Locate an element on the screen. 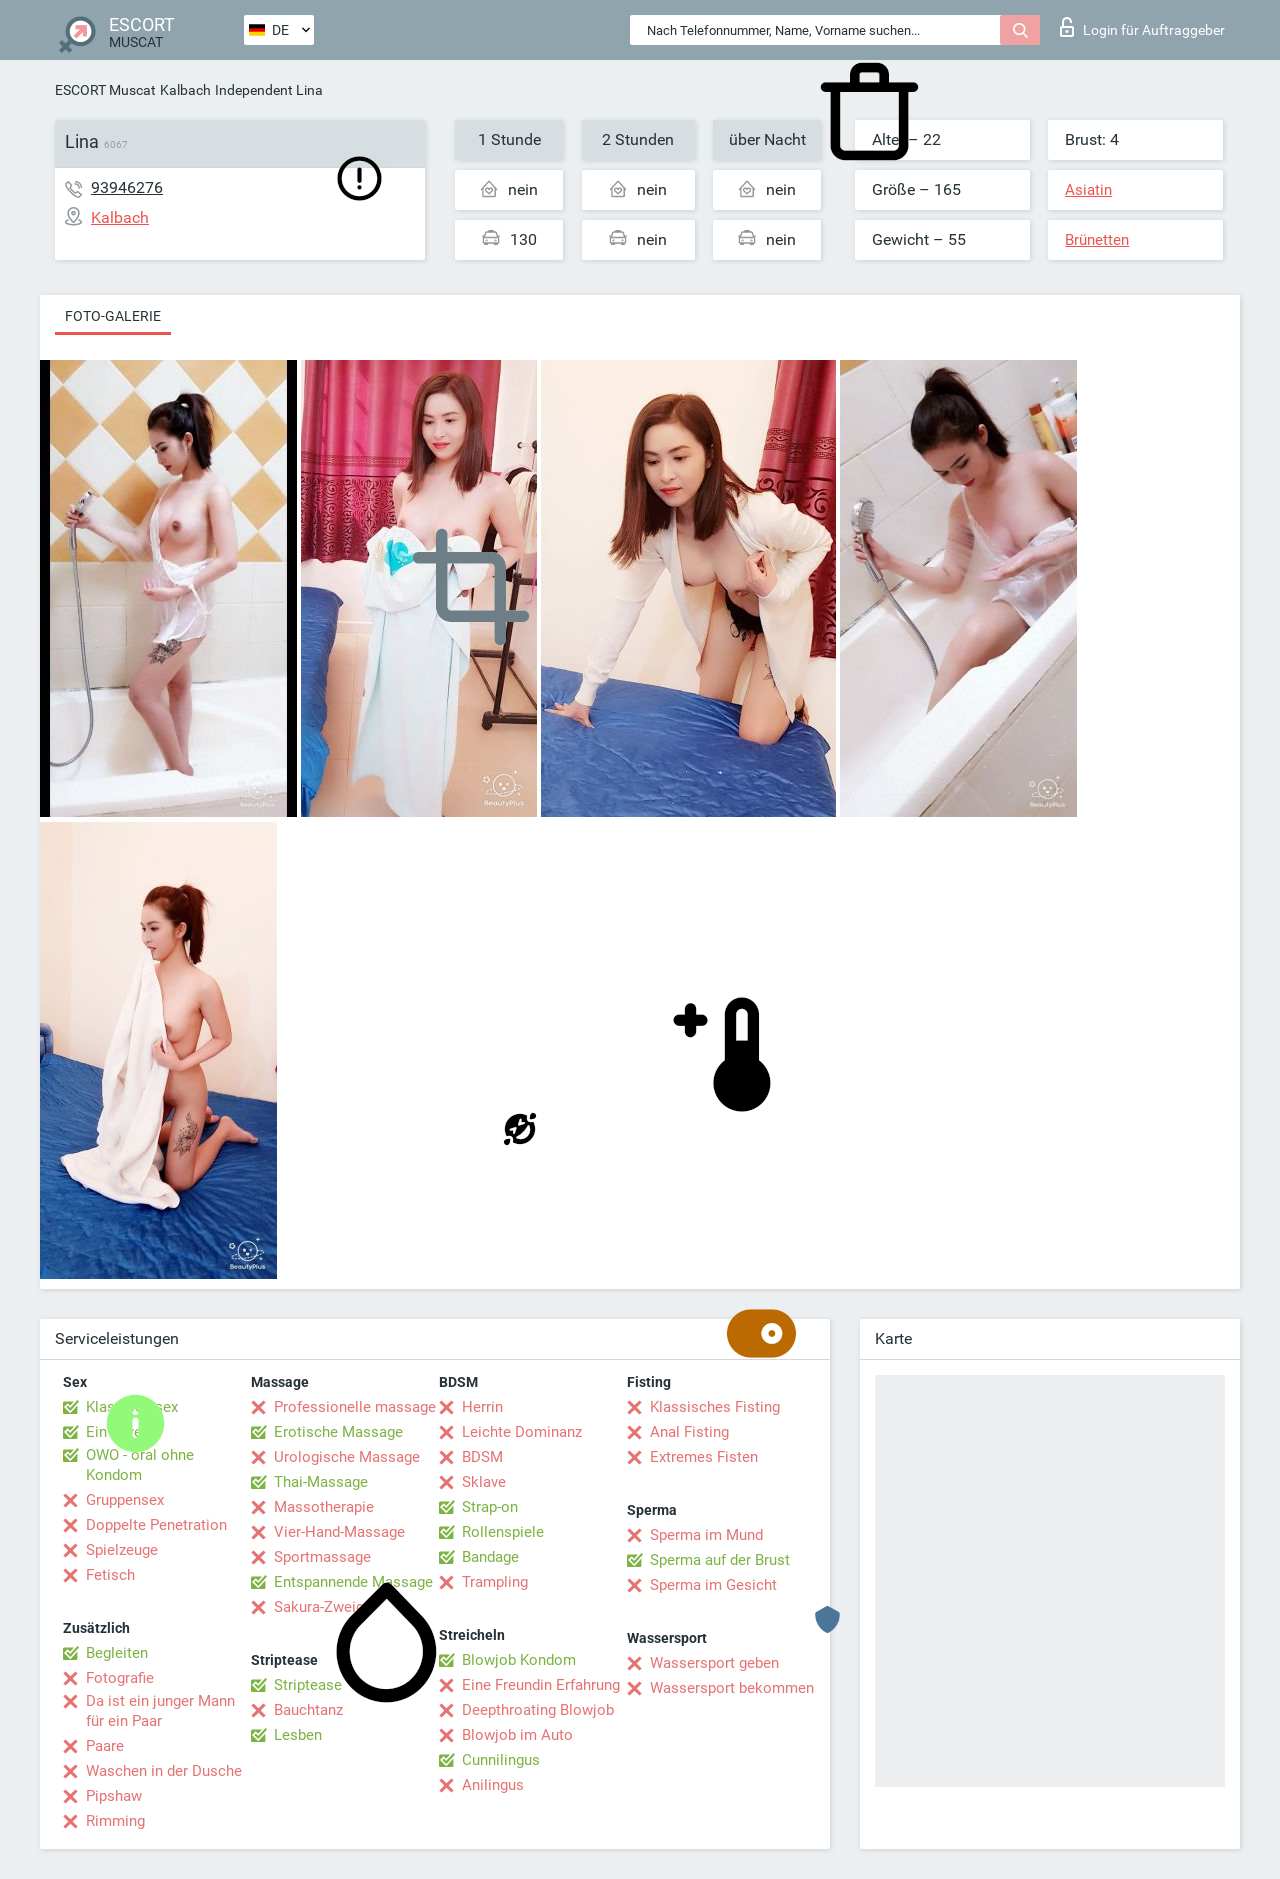 This screenshot has height=1879, width=1280. react with laughing emoji is located at coordinates (520, 1129).